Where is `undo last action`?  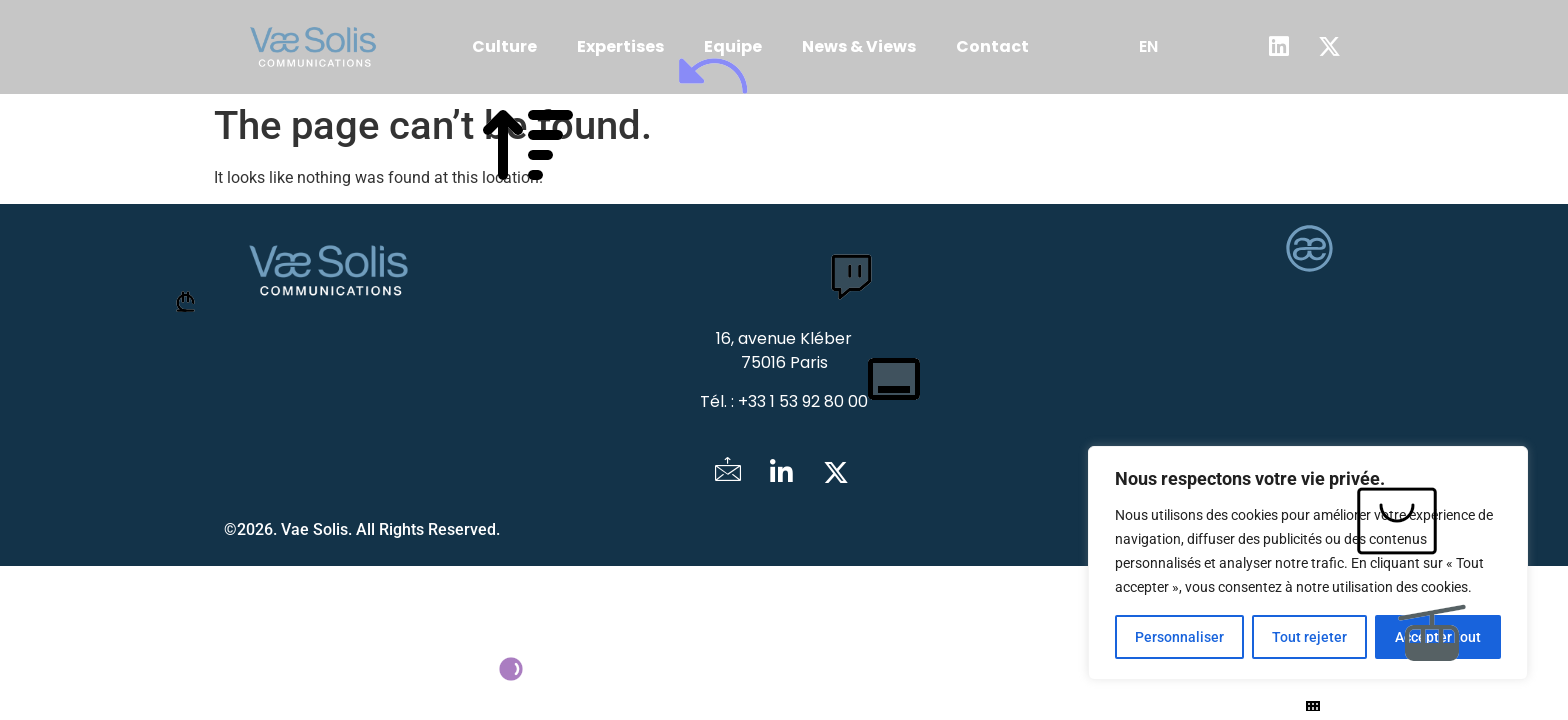
undo last action is located at coordinates (714, 73).